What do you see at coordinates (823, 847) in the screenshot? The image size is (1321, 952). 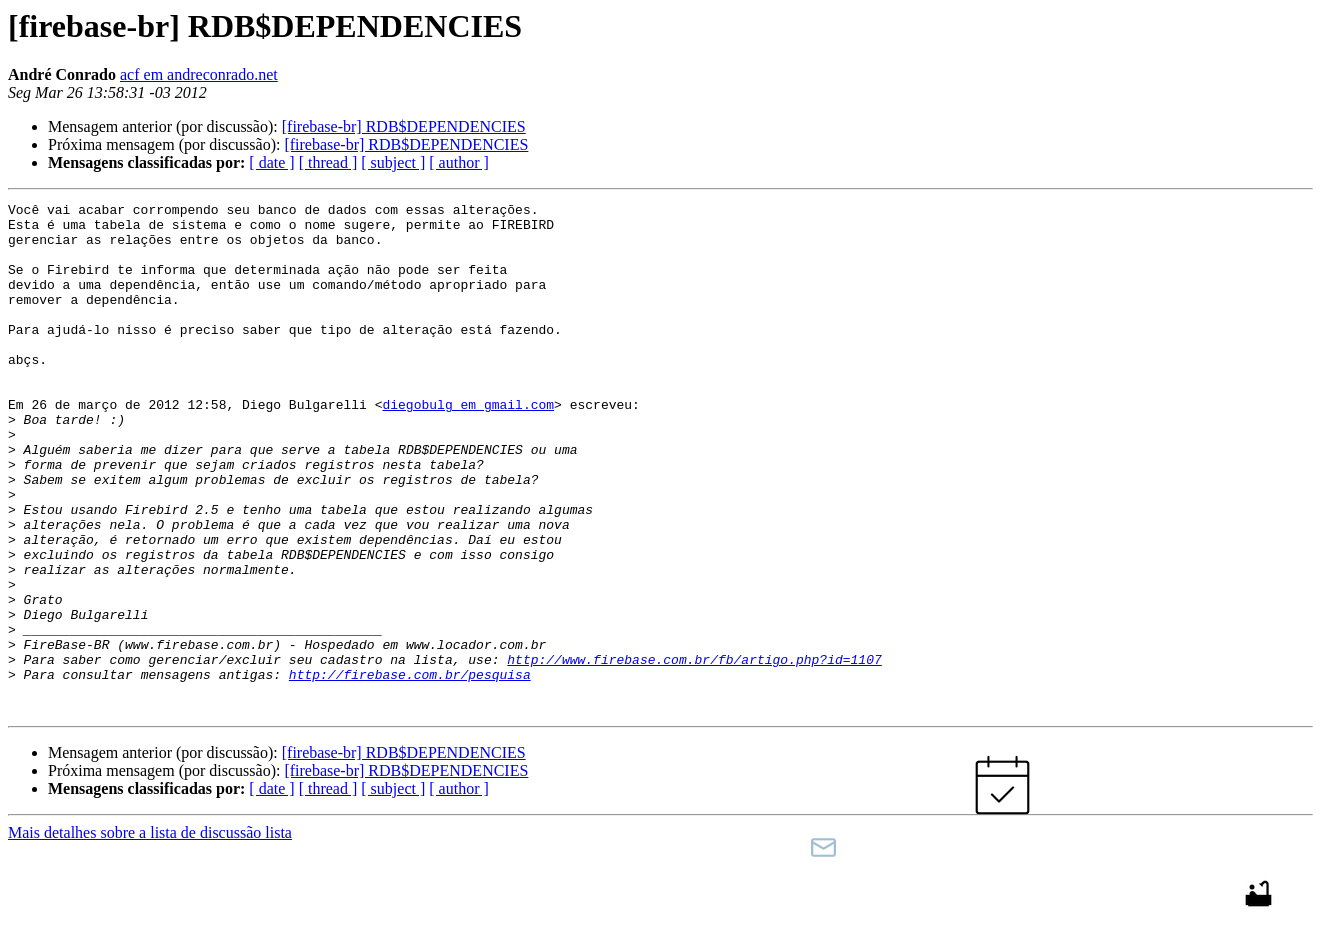 I see `open your inbox` at bounding box center [823, 847].